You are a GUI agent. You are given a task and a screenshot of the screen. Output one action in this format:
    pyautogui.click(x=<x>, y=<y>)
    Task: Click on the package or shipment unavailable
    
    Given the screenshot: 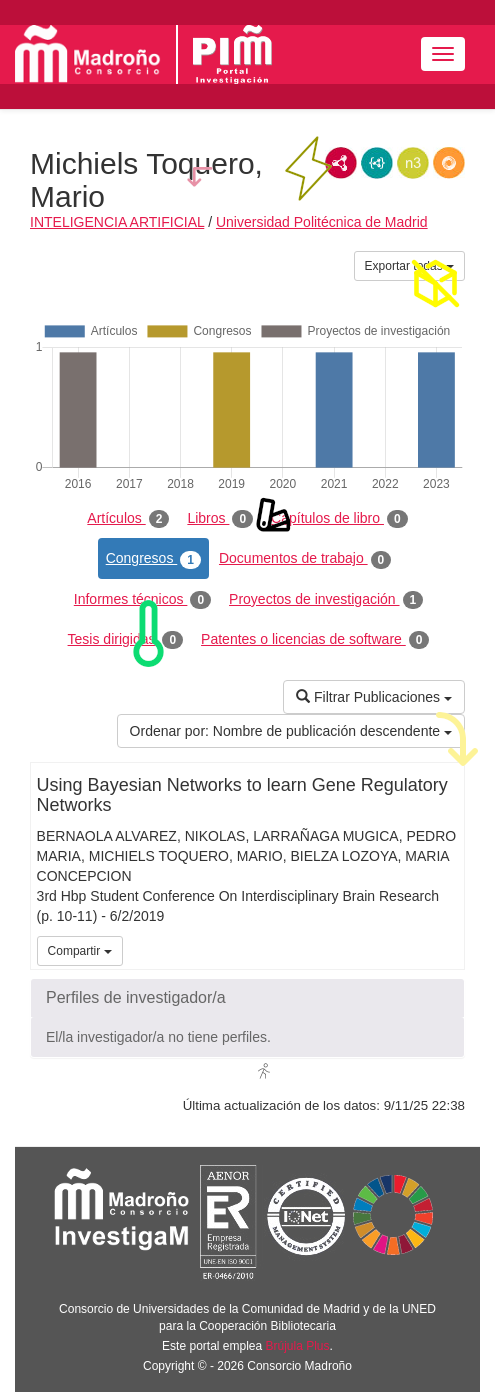 What is the action you would take?
    pyautogui.click(x=435, y=283)
    